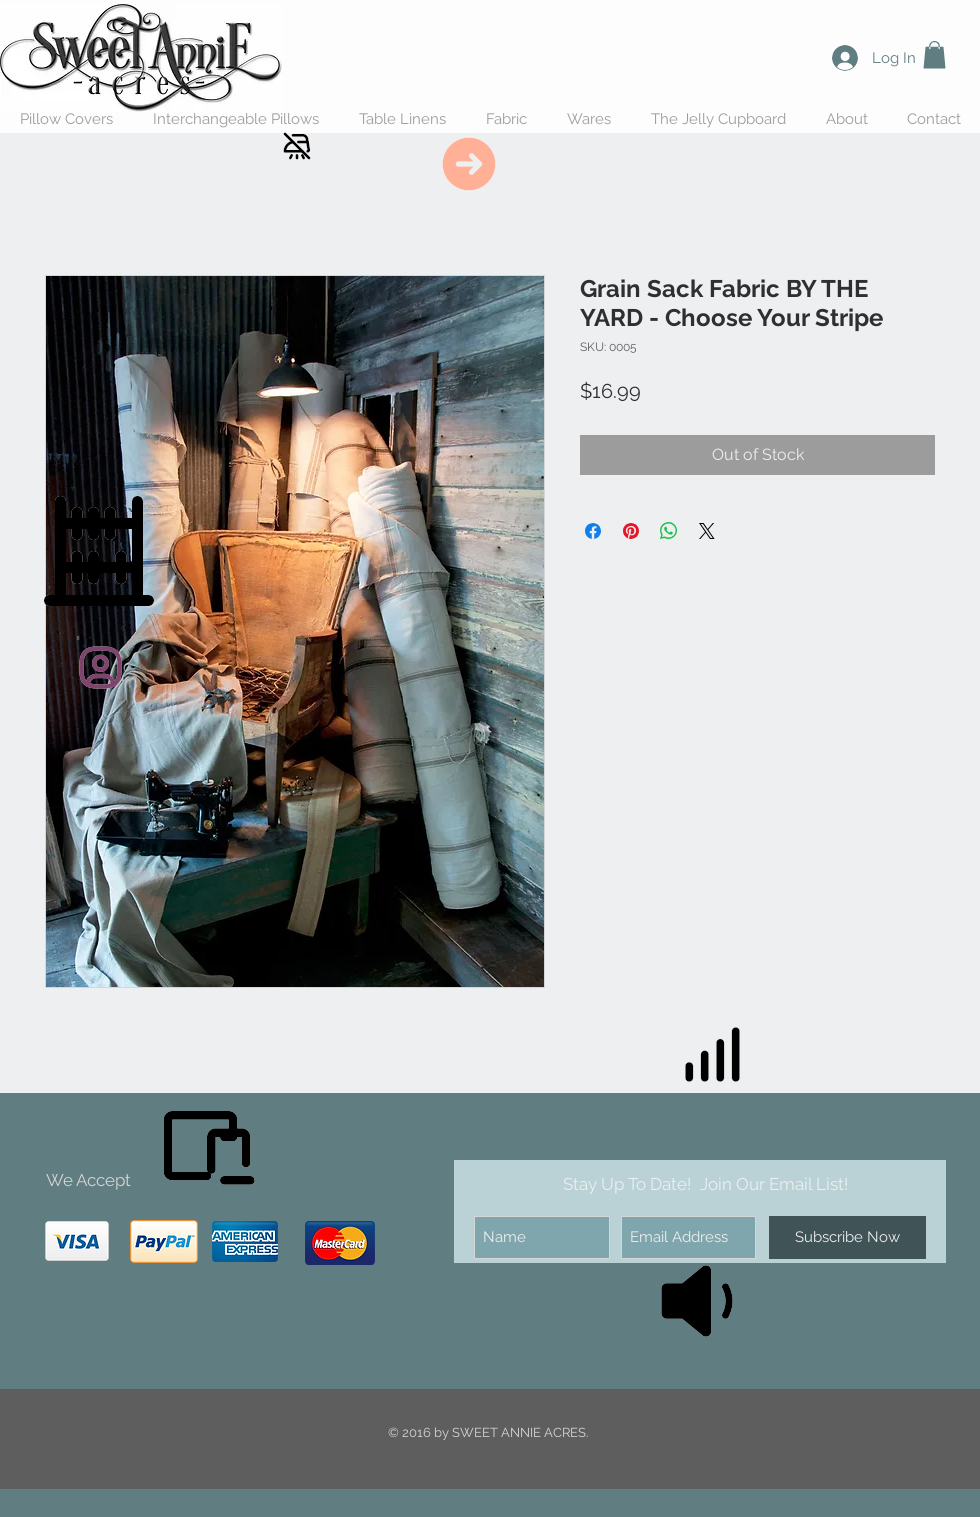  I want to click on do not use steam while ironing, so click(297, 146).